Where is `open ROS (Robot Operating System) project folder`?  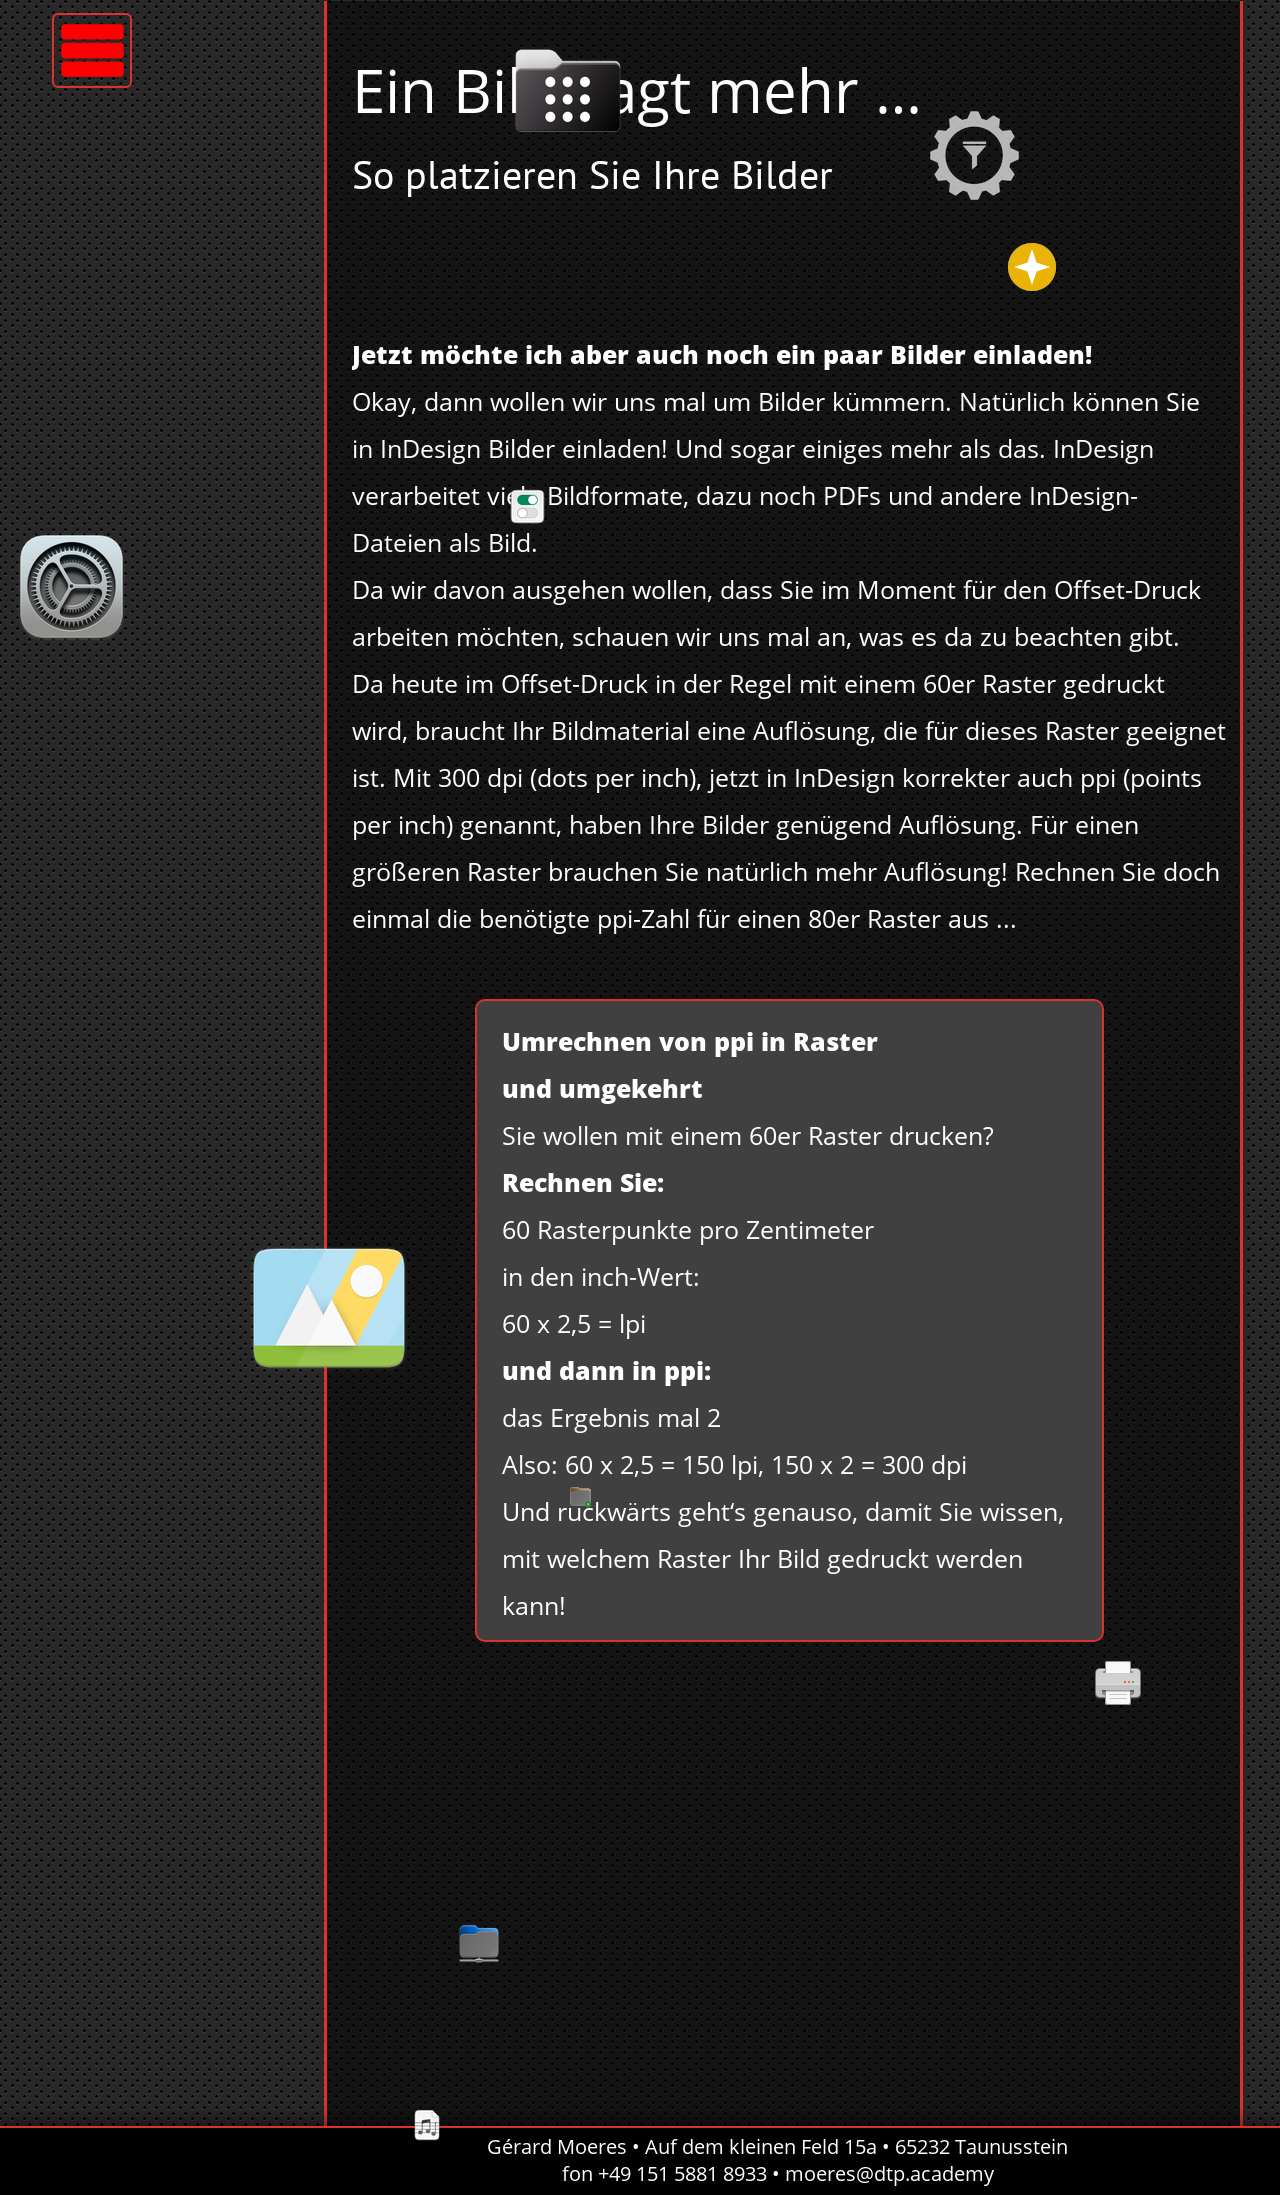 open ROS (Robot Operating System) project folder is located at coordinates (567, 93).